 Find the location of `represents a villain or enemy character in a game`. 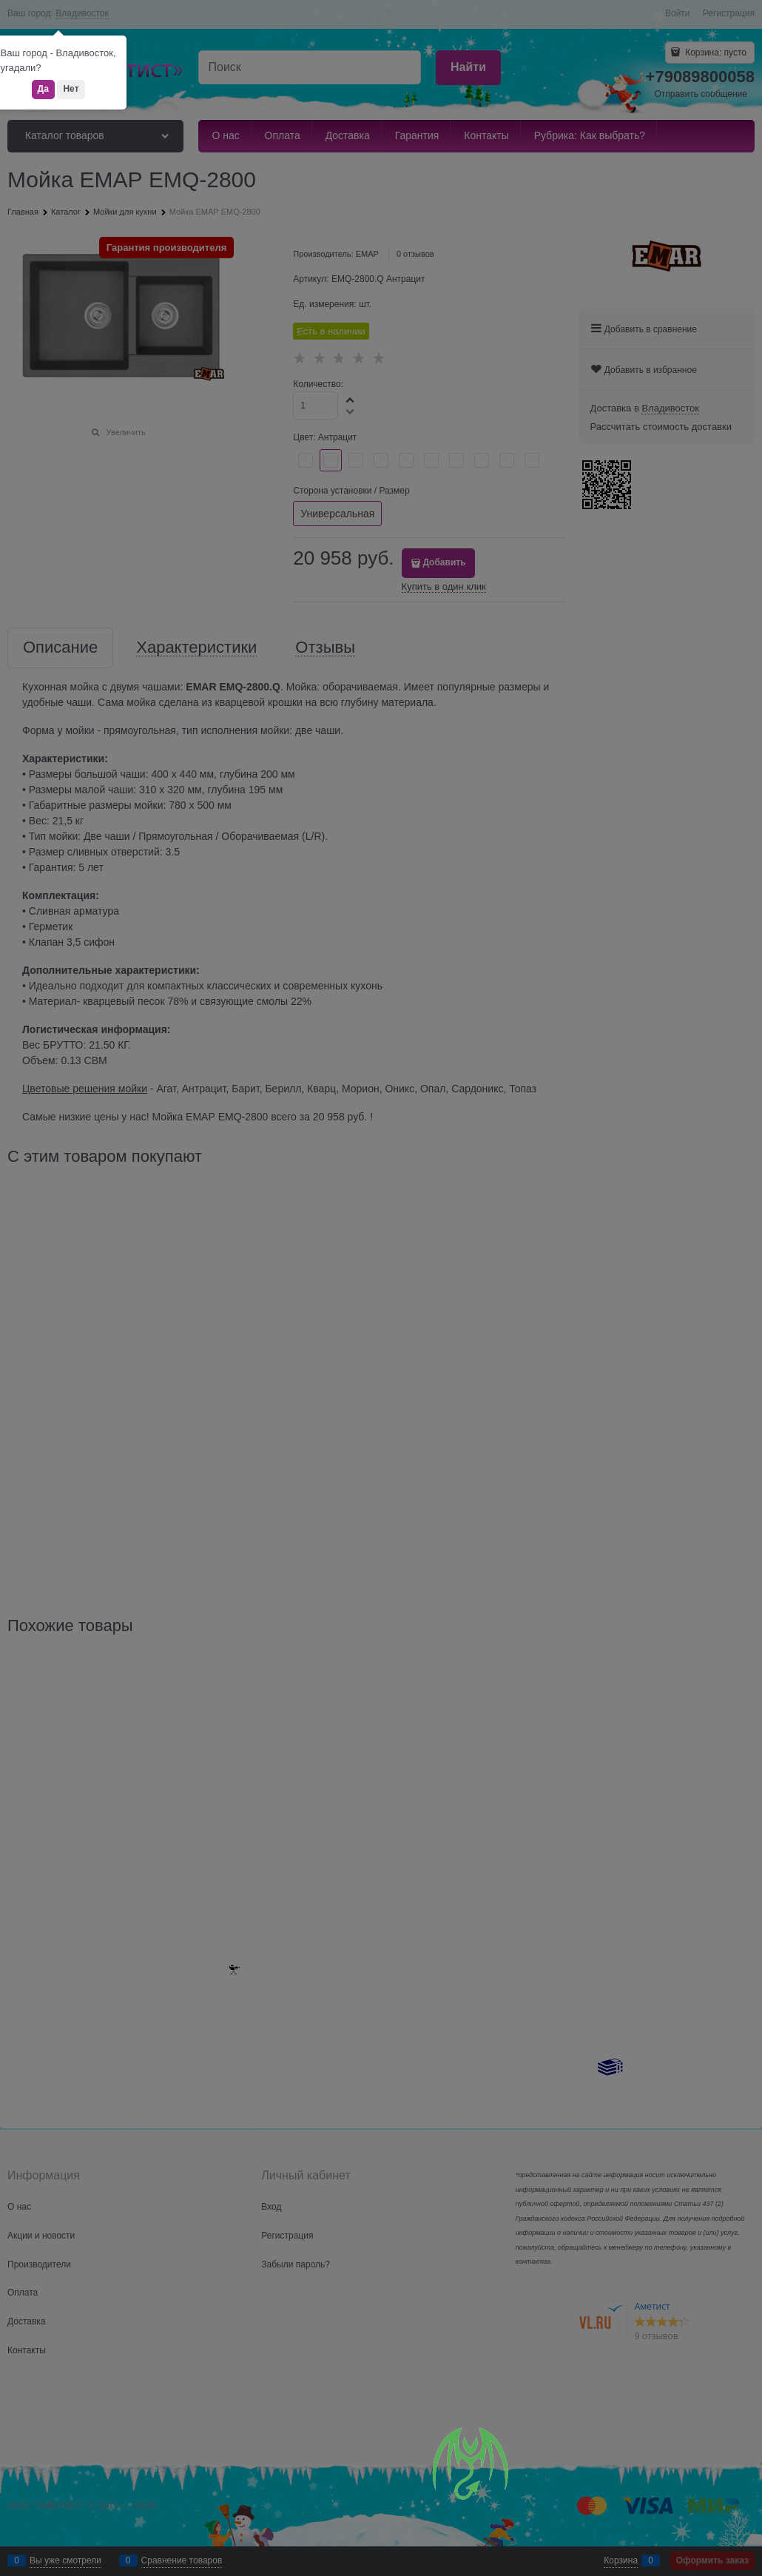

represents a villain or enemy character in a game is located at coordinates (471, 2462).